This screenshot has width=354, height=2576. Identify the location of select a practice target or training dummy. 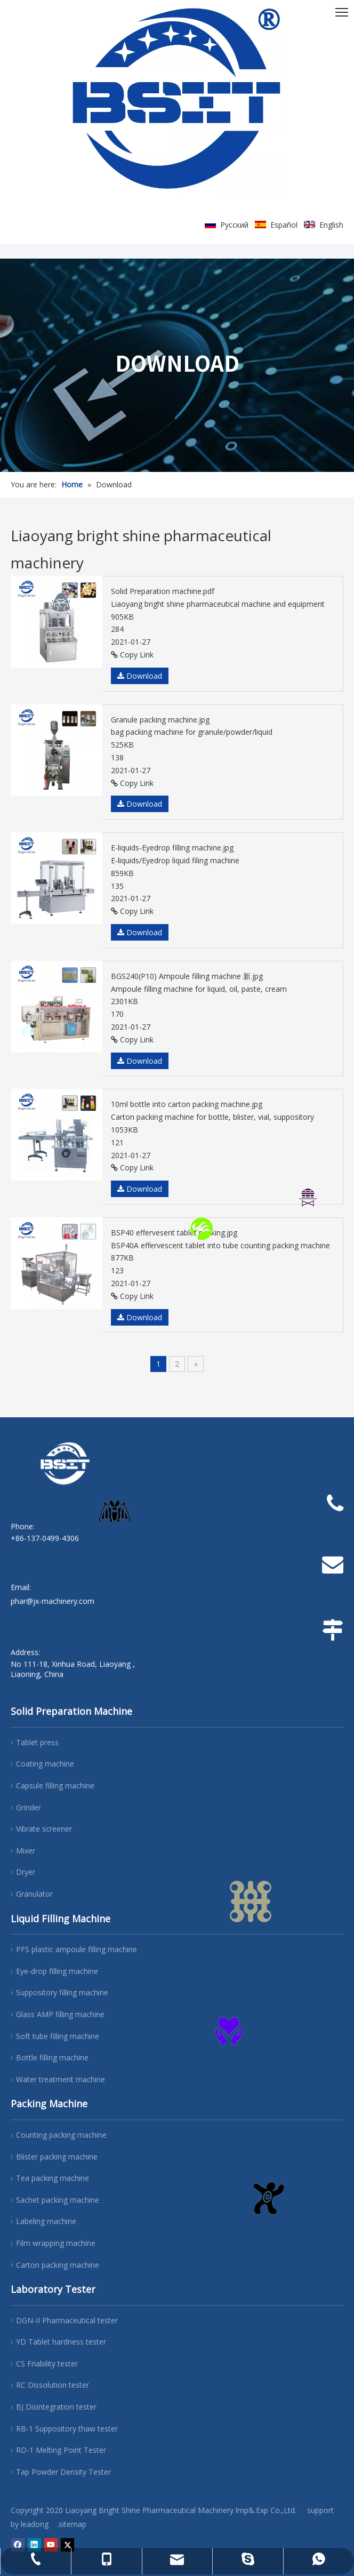
(268, 2198).